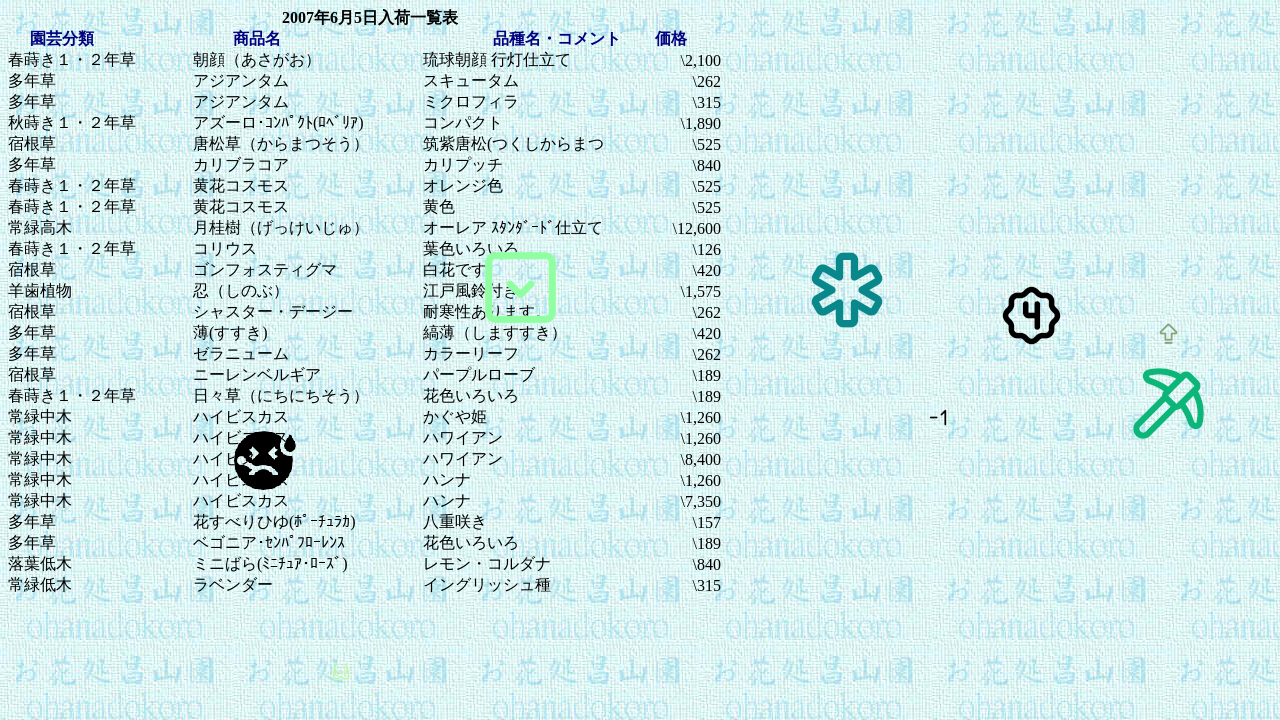 This screenshot has width=1280, height=720. I want to click on enable 3D viewing mode, so click(341, 672).